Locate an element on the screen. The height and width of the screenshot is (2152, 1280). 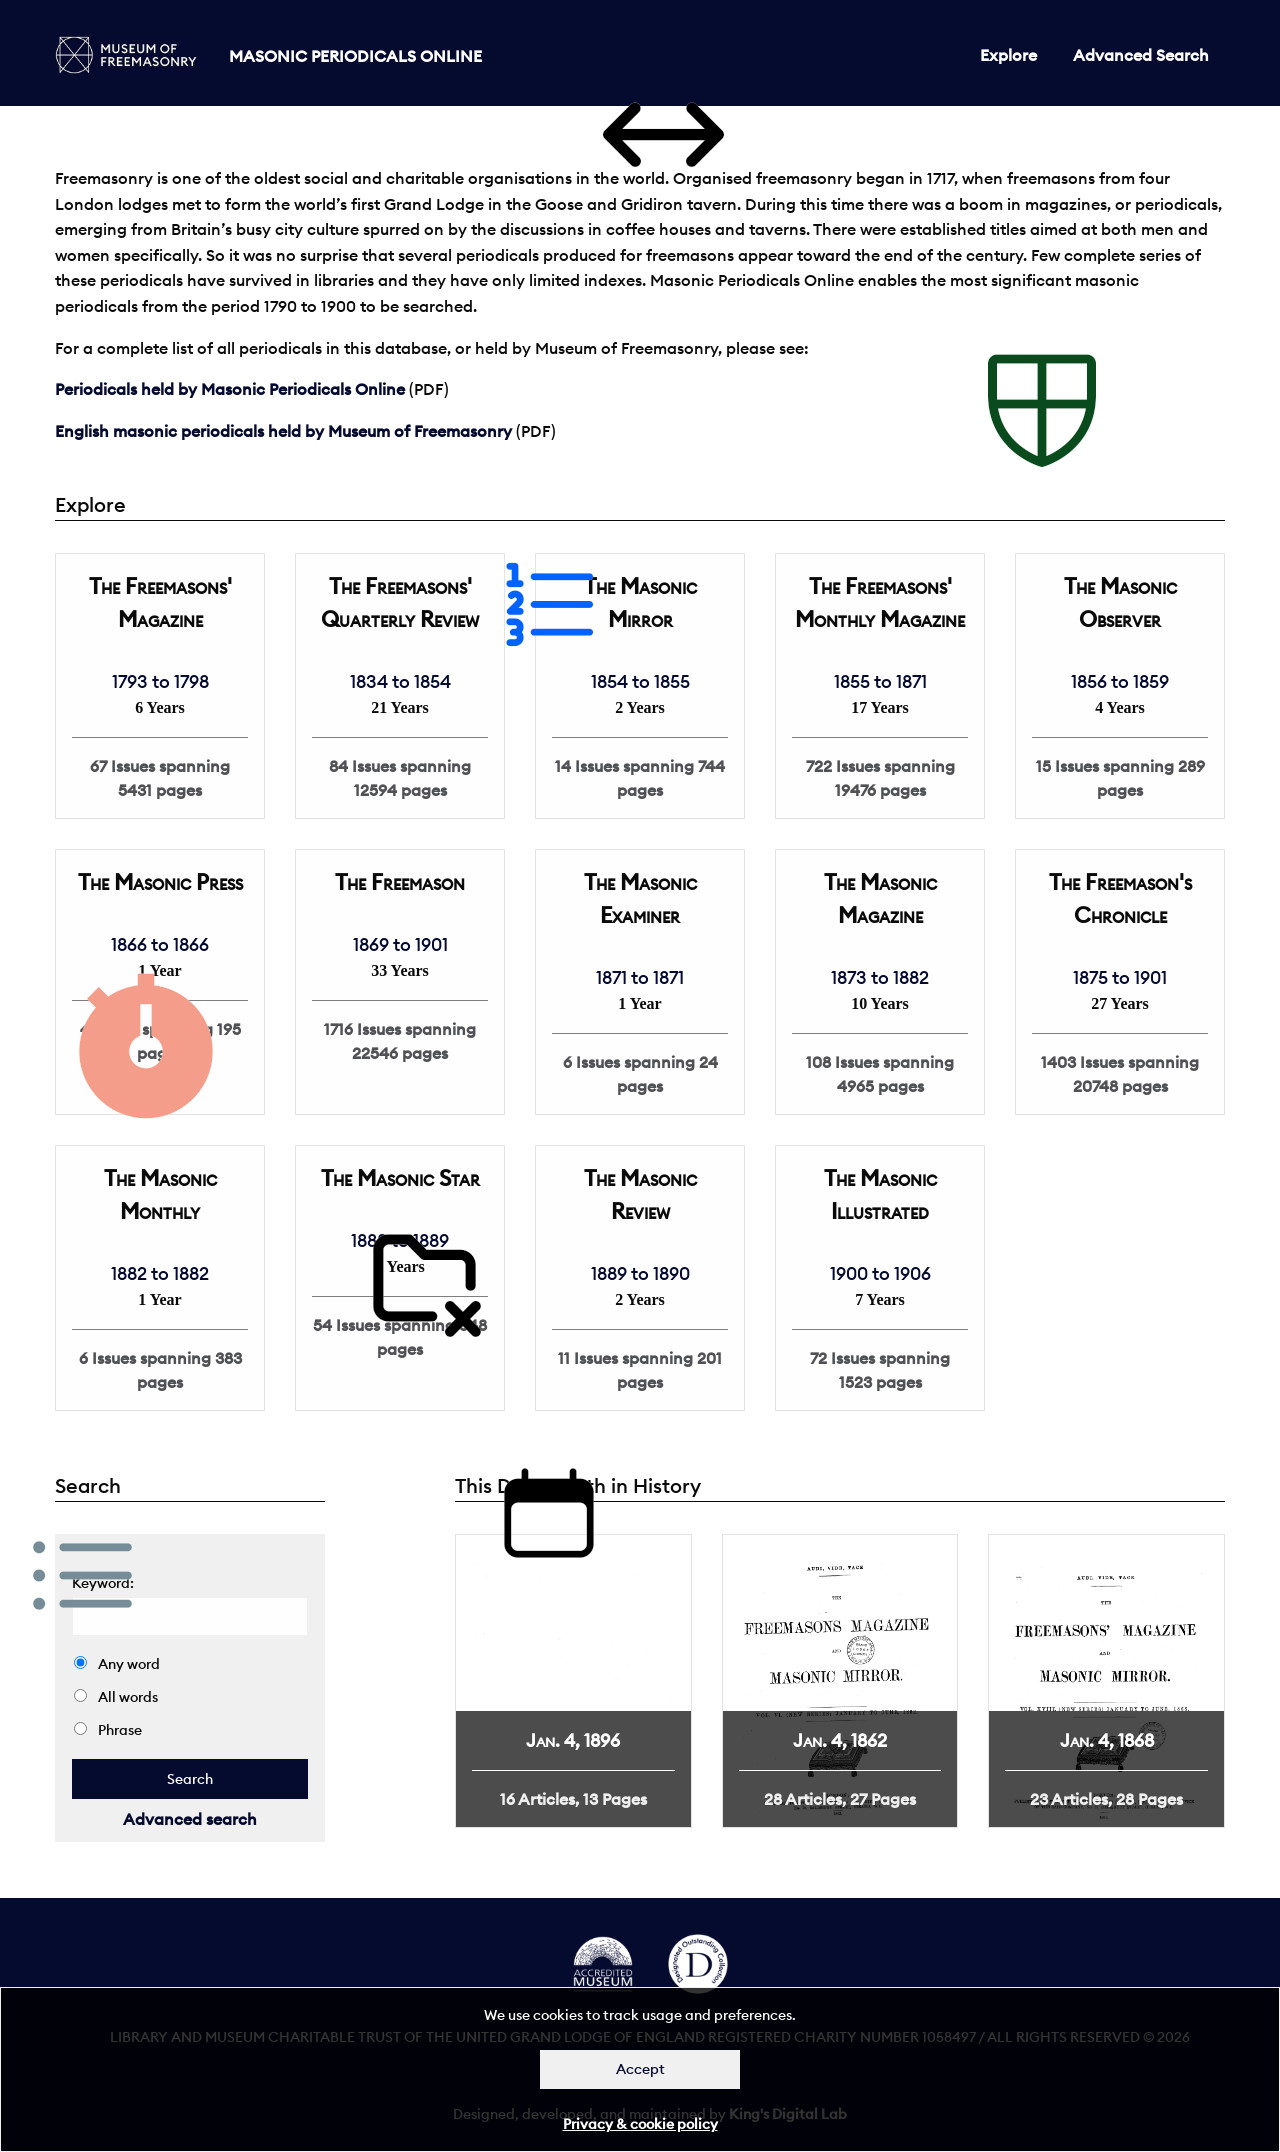
view security or protection settings is located at coordinates (1042, 404).